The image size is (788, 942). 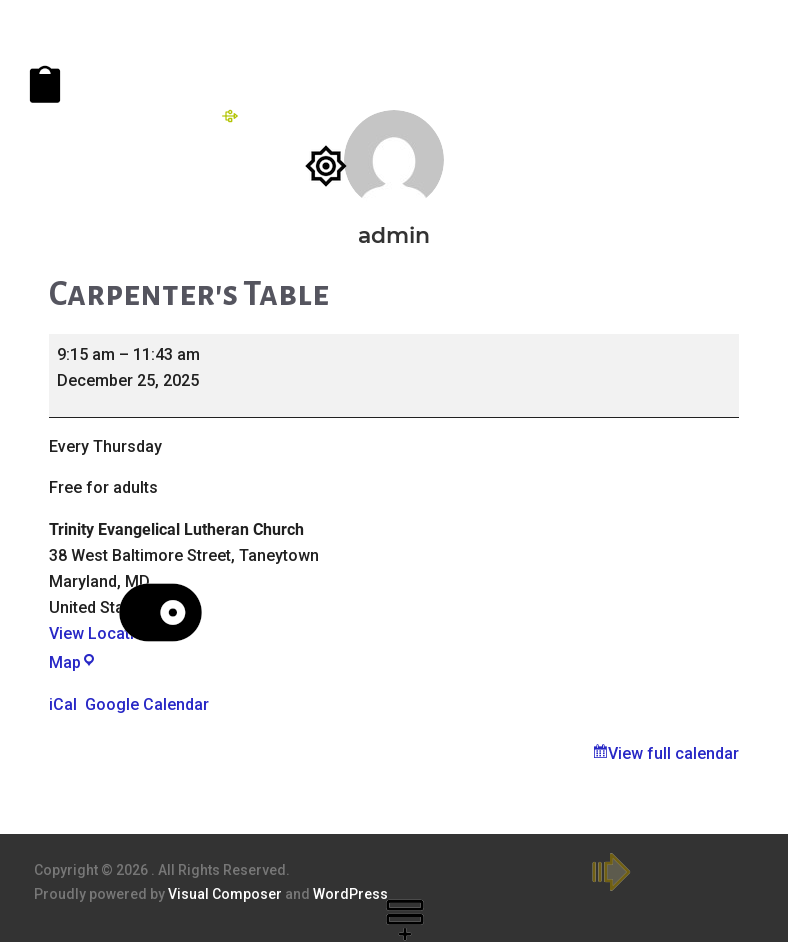 What do you see at coordinates (405, 917) in the screenshot?
I see `add a new row below` at bounding box center [405, 917].